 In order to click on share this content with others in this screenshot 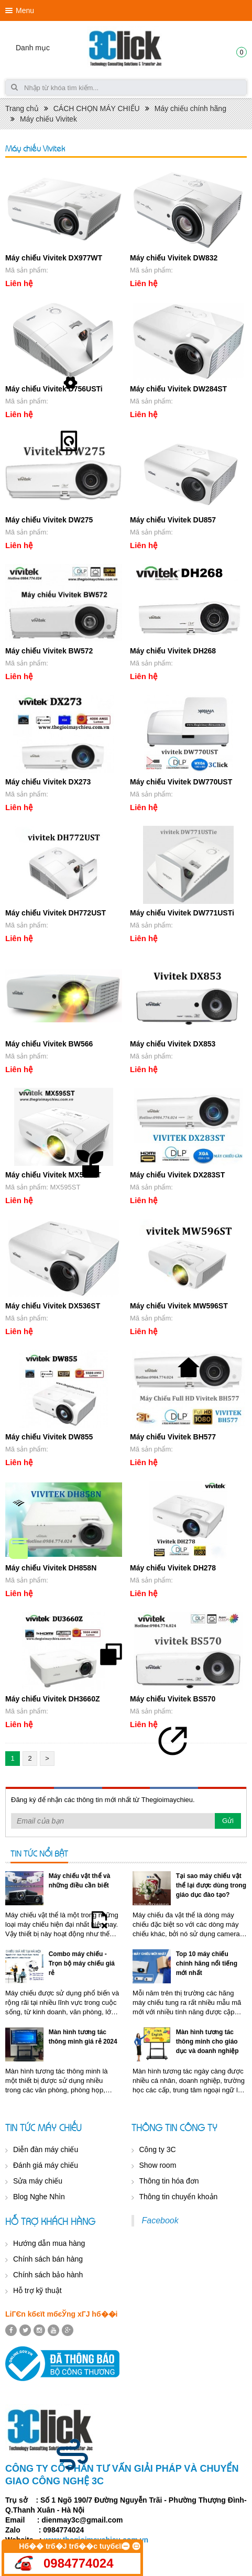, I will do `click(172, 1741)`.